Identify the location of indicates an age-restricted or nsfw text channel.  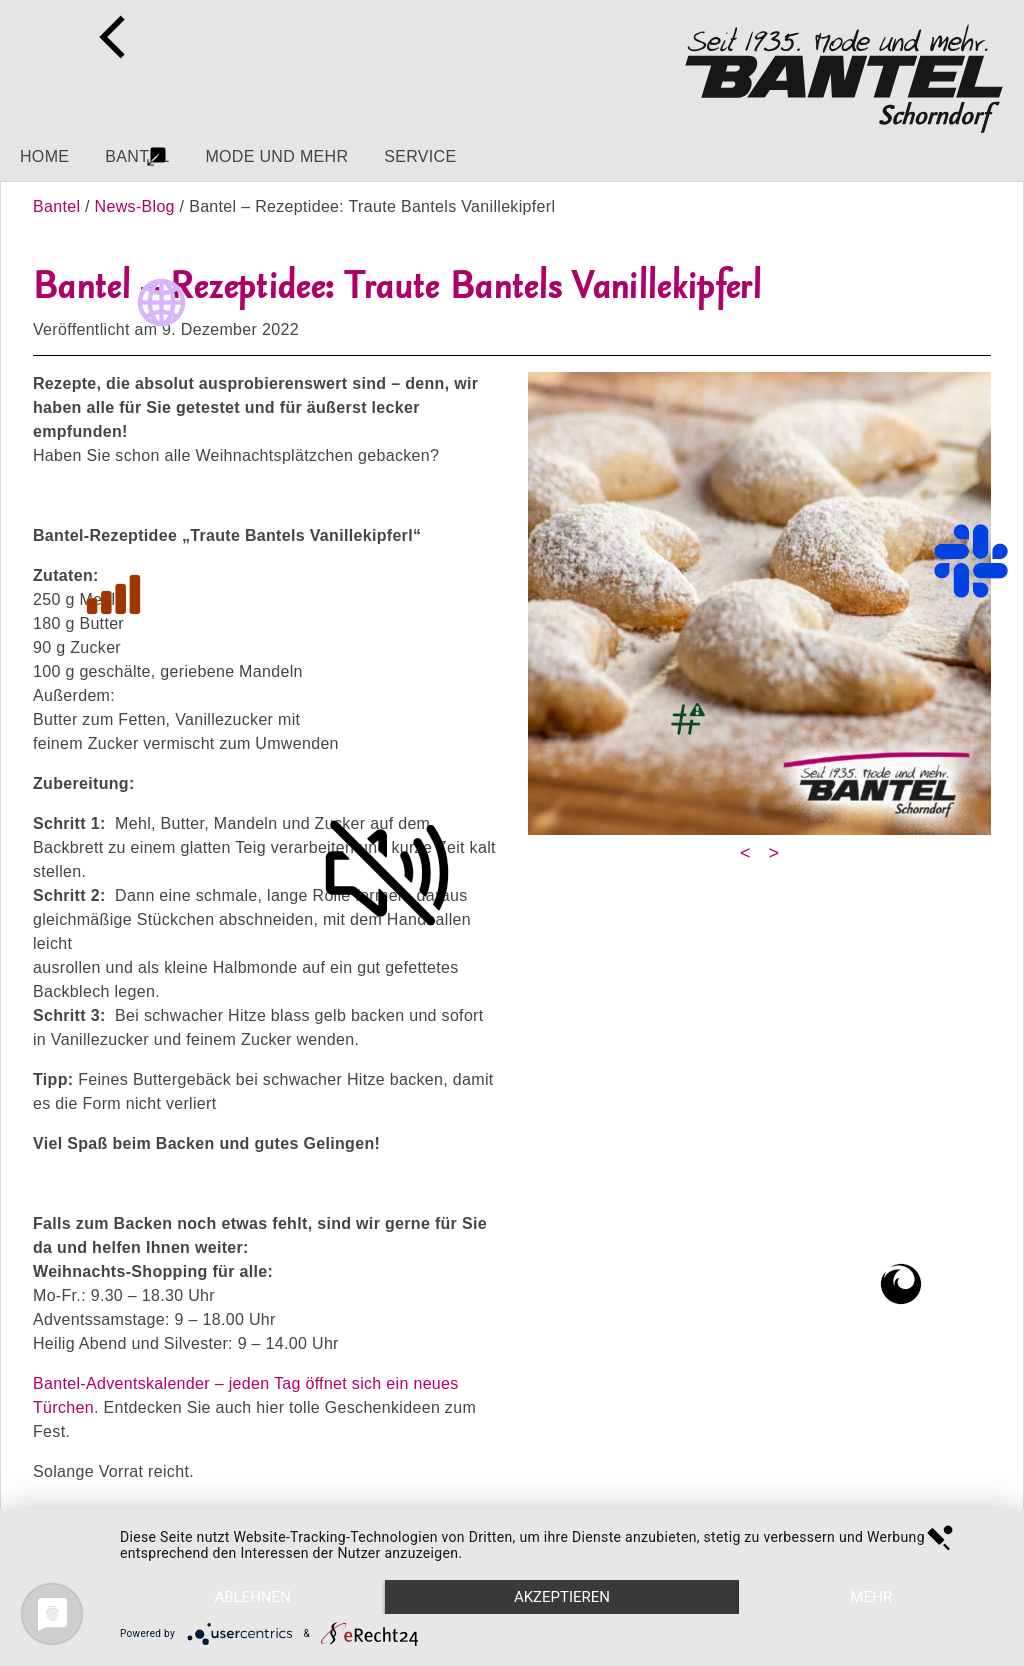
(686, 719).